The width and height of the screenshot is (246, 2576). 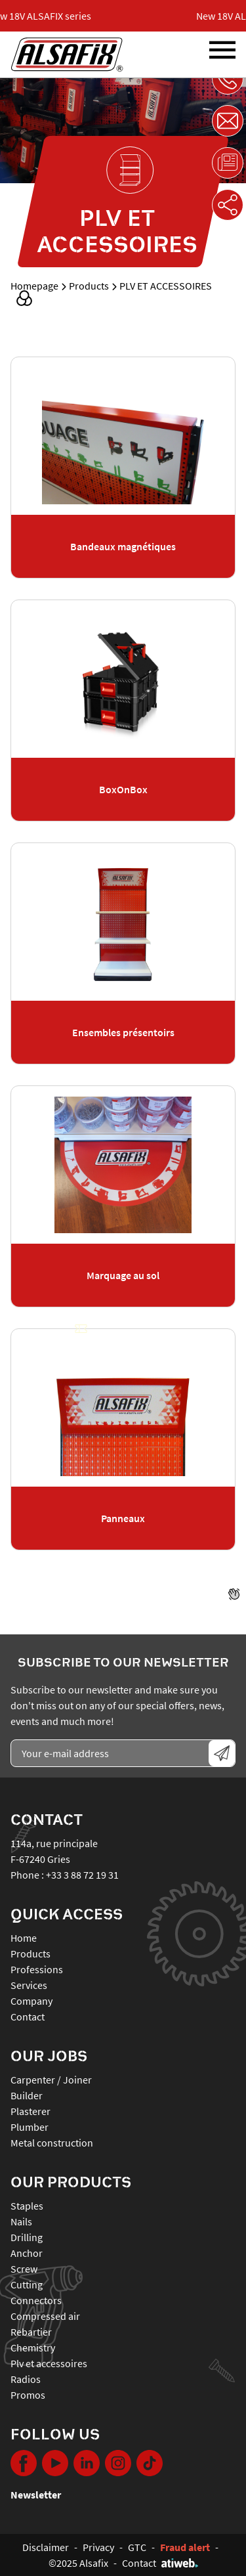 I want to click on send a friendly greeting or wave, so click(x=234, y=1594).